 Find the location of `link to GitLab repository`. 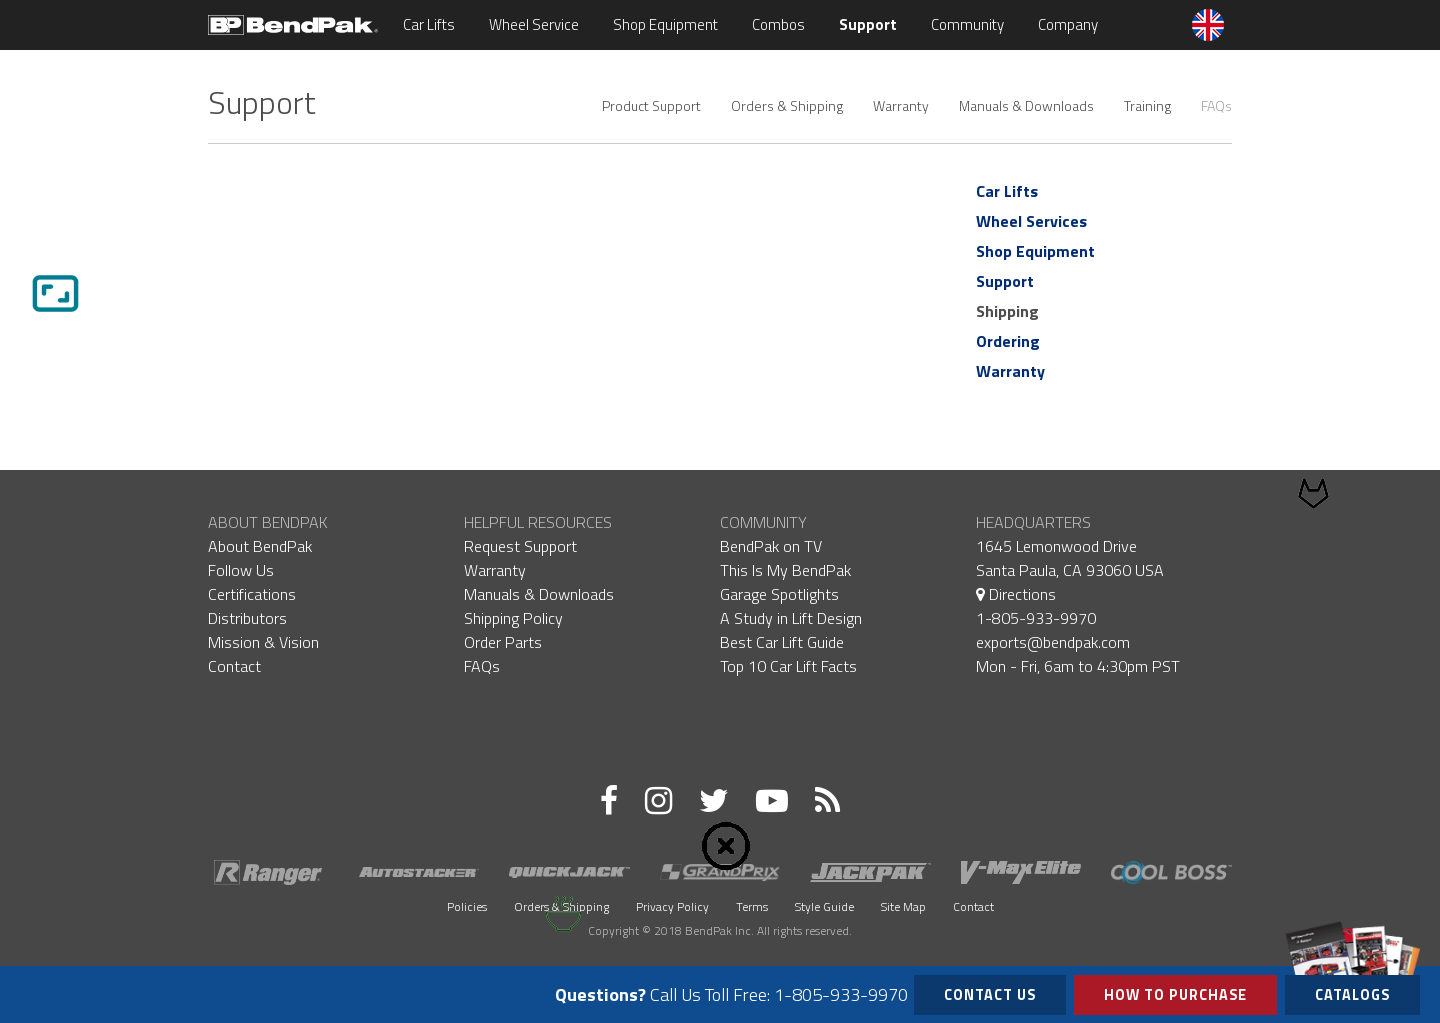

link to GitLab repository is located at coordinates (1313, 493).